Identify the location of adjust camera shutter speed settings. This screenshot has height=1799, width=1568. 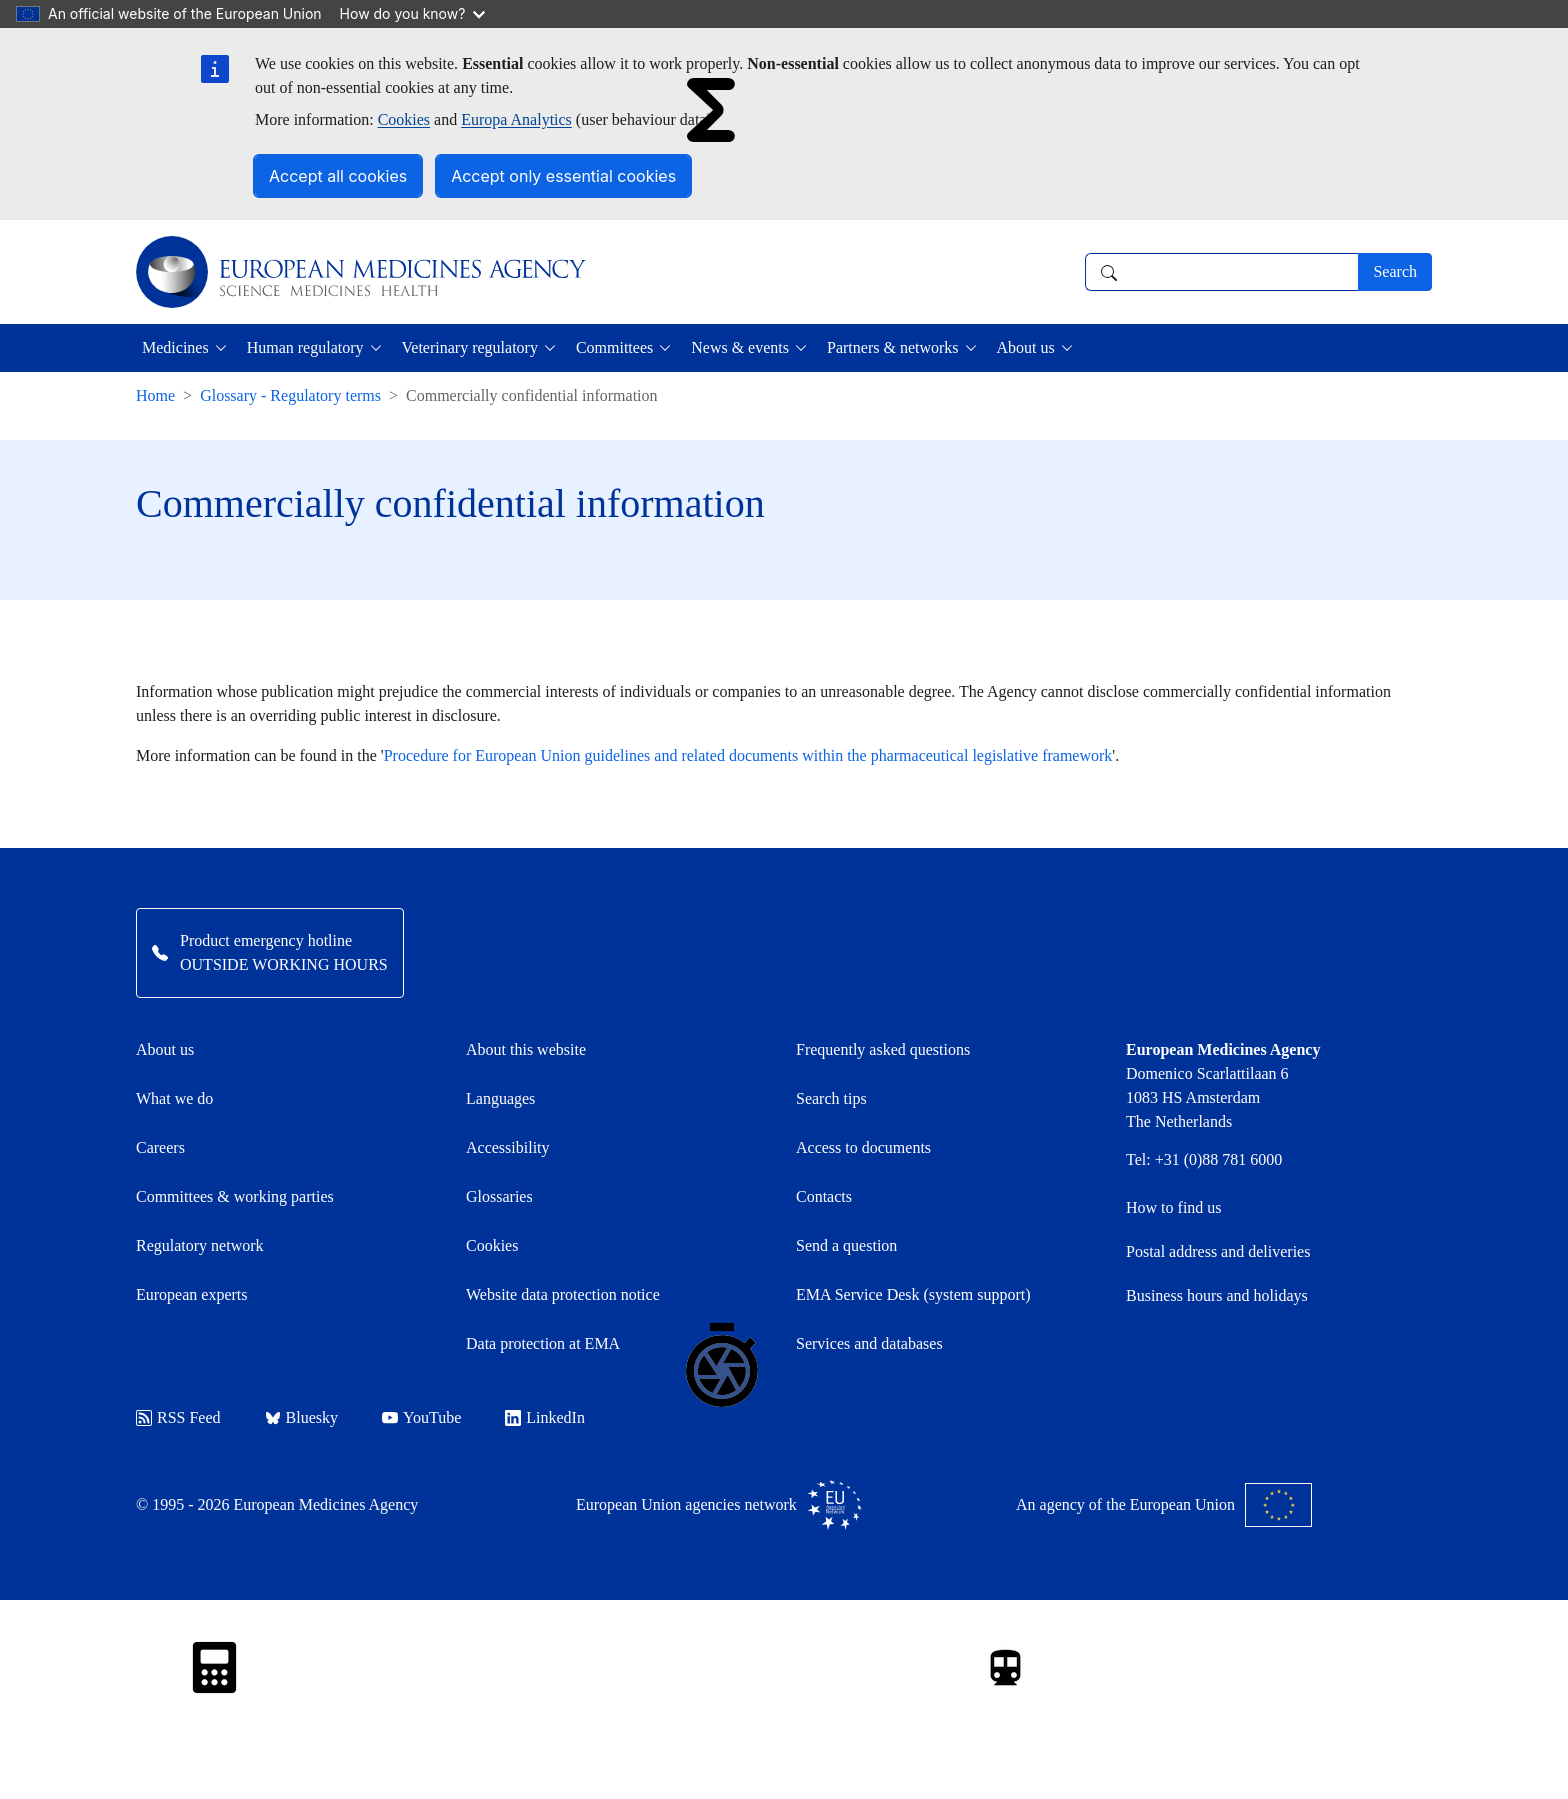
(722, 1367).